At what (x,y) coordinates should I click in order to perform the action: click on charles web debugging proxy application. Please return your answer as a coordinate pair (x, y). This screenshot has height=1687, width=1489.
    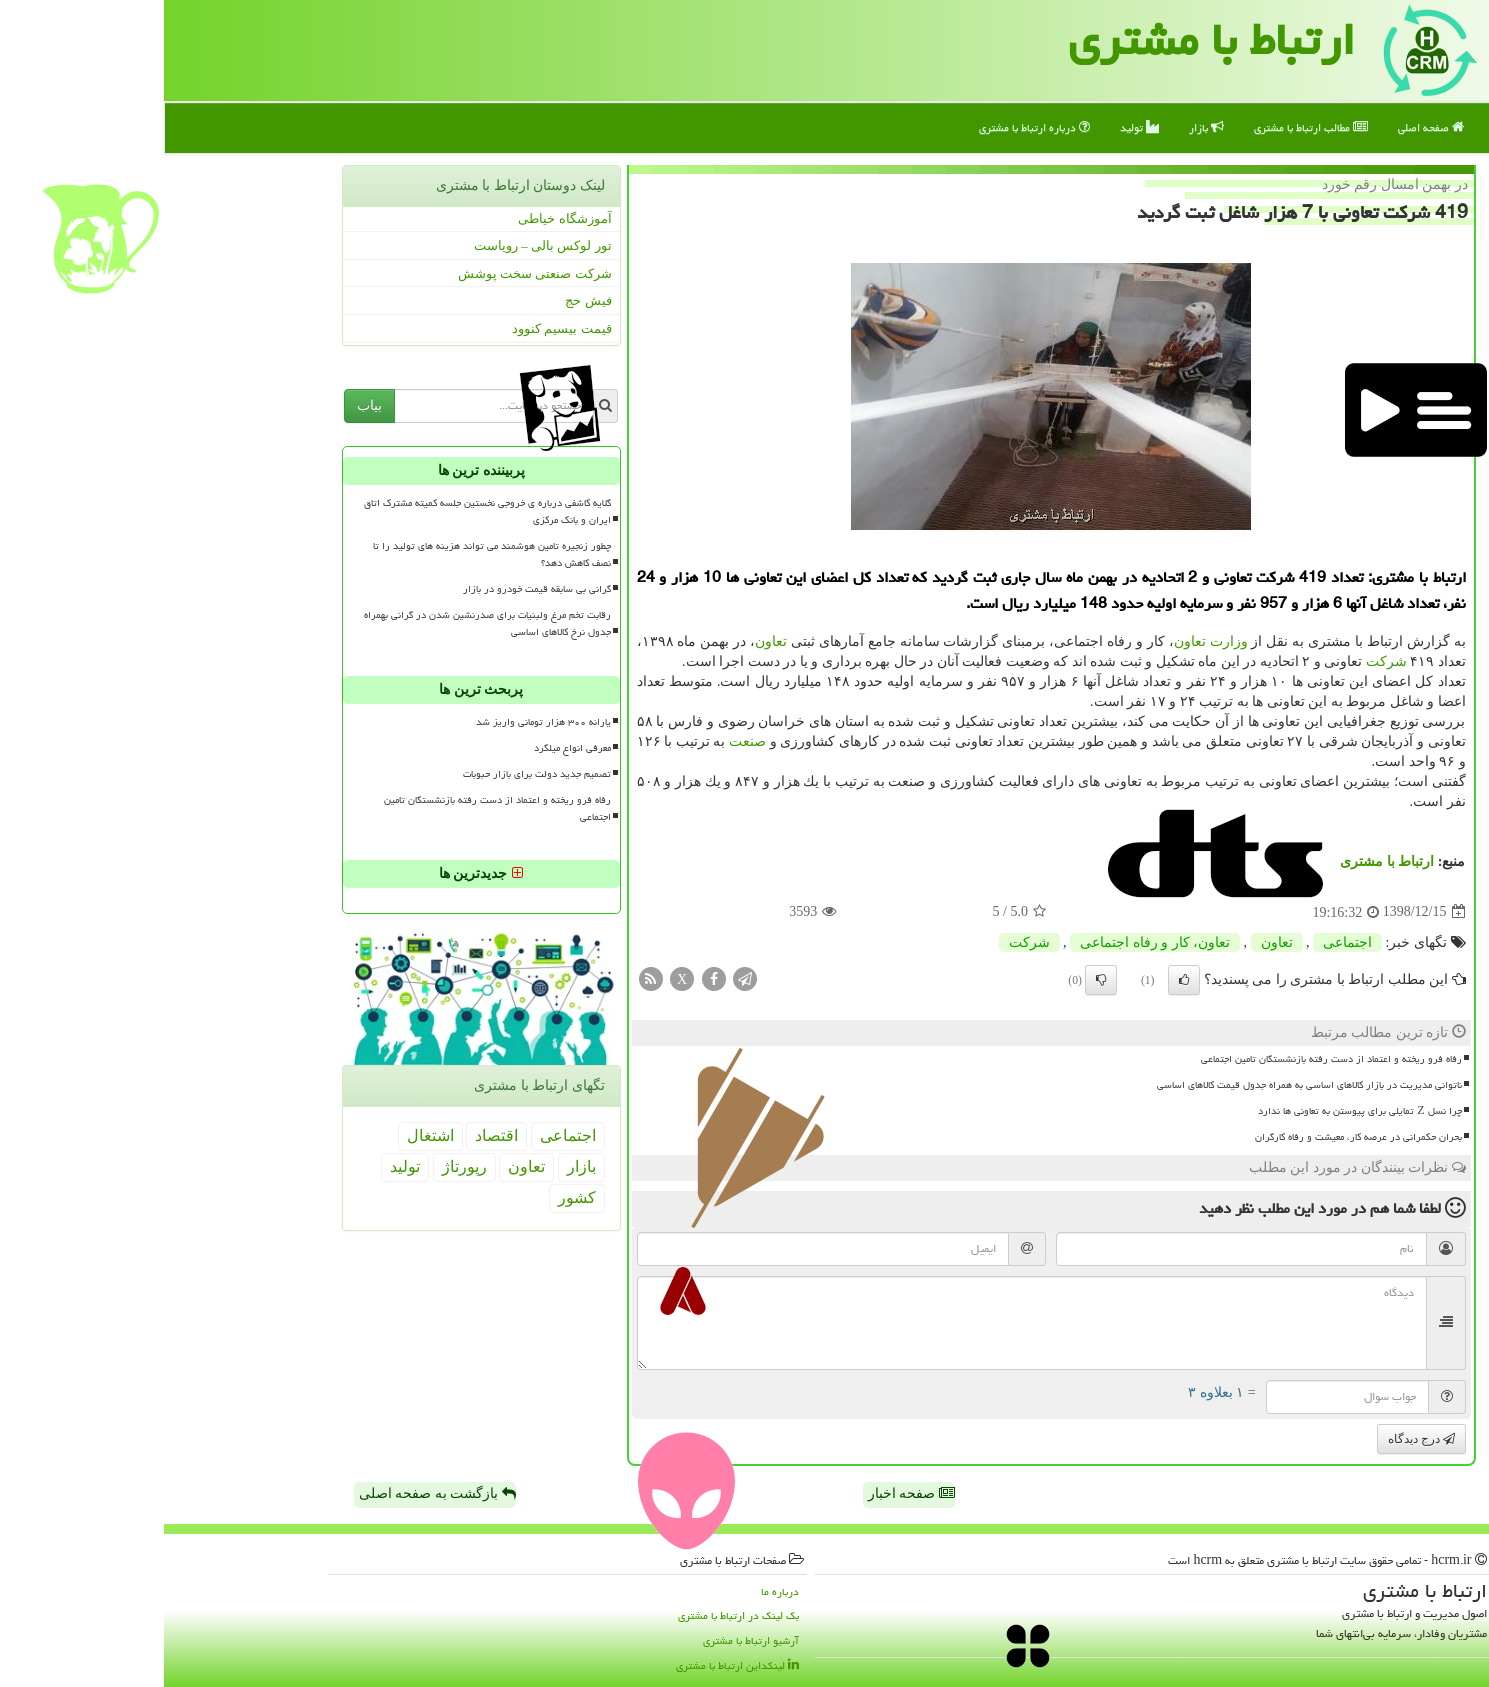
    Looking at the image, I should click on (101, 239).